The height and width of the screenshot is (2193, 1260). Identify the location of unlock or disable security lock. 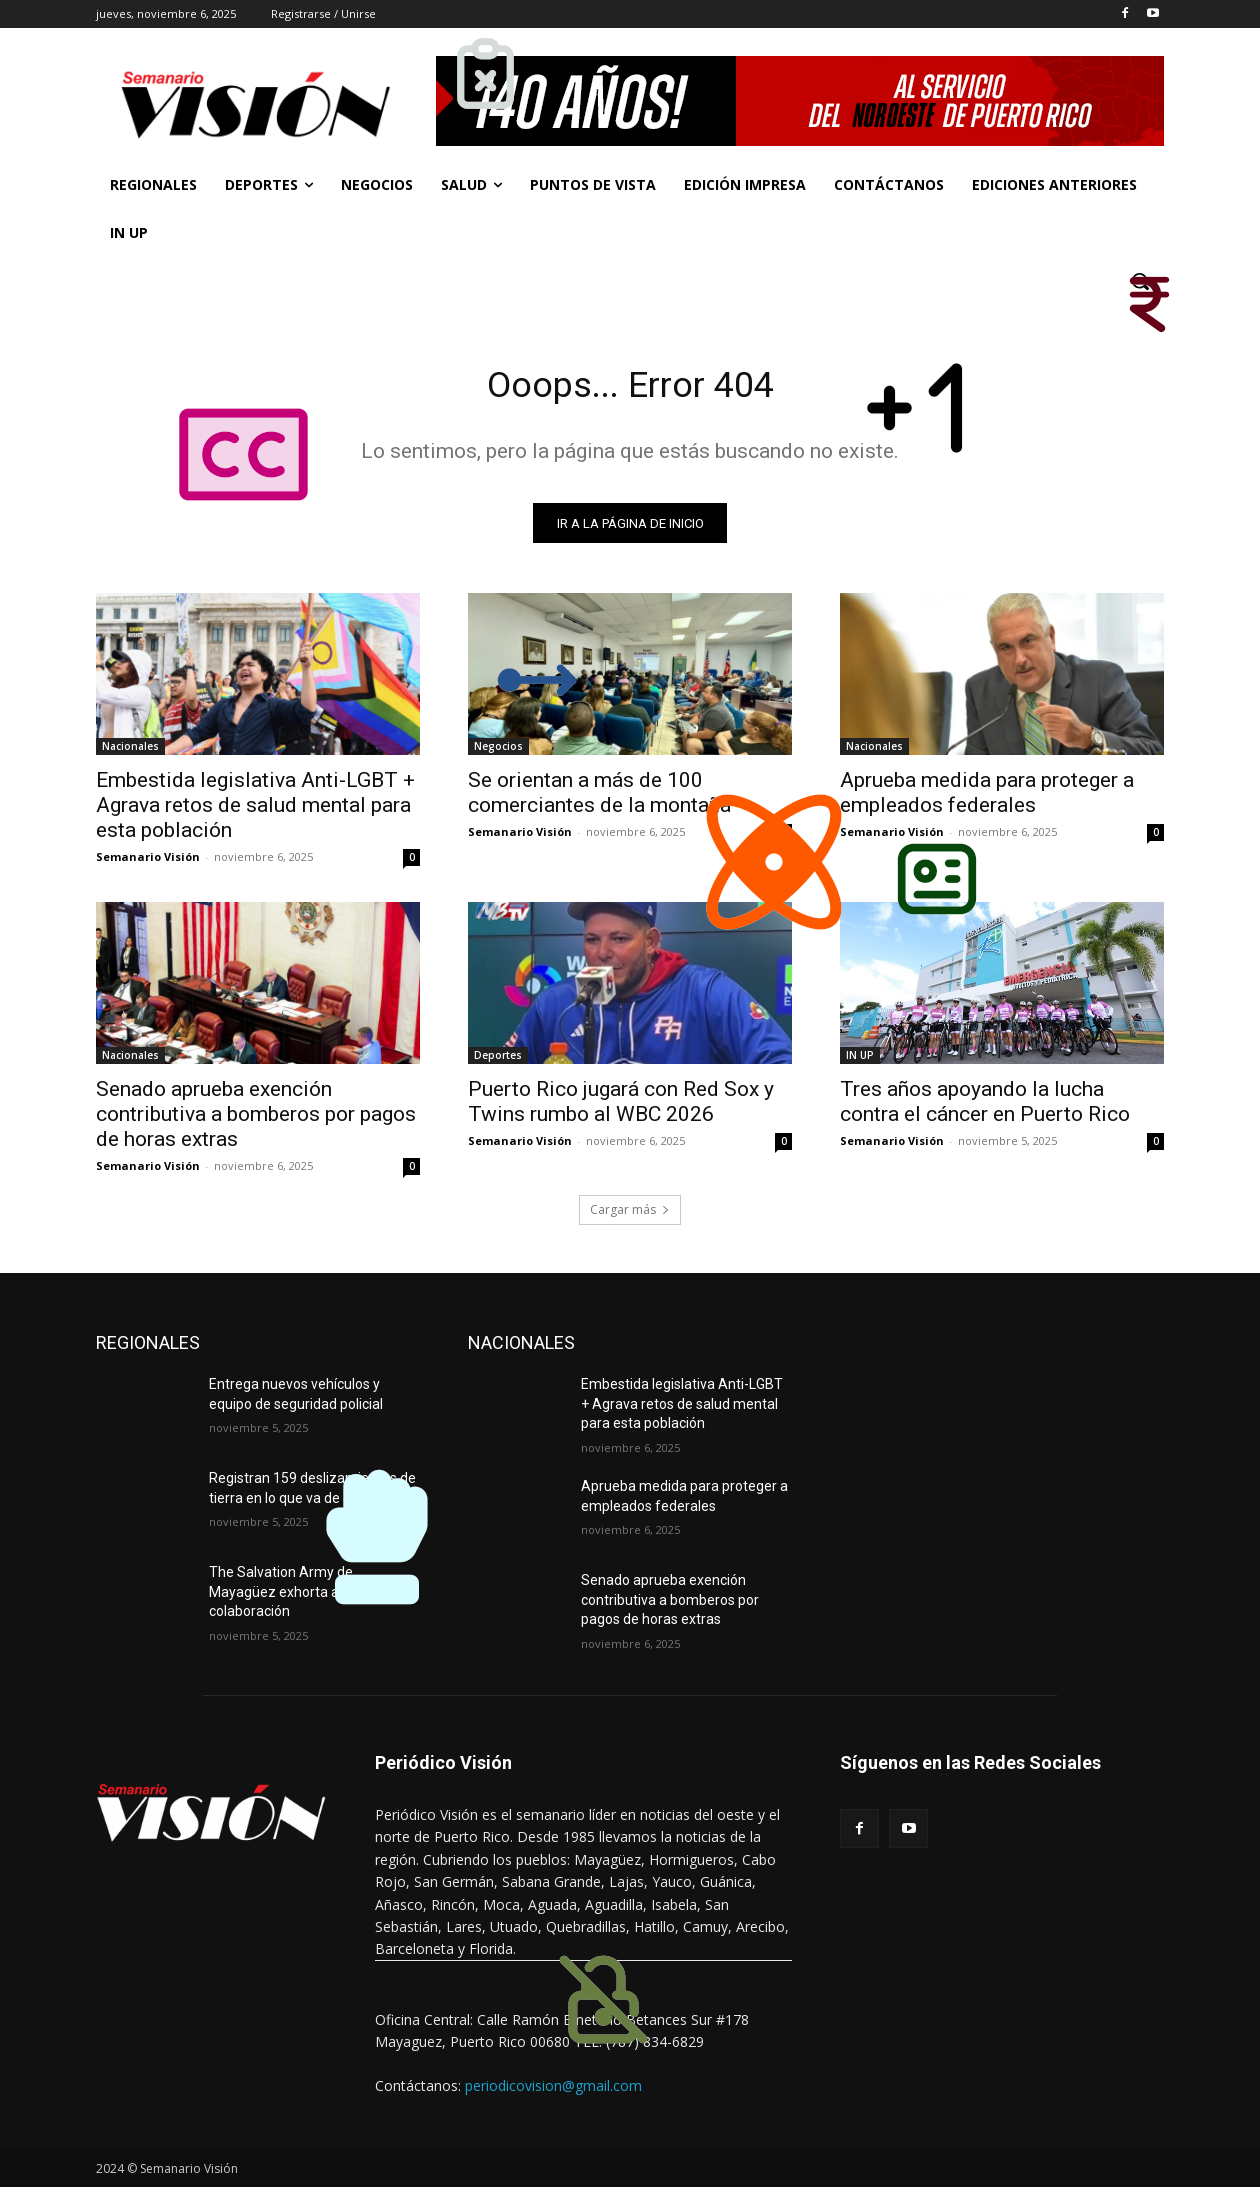
(603, 1999).